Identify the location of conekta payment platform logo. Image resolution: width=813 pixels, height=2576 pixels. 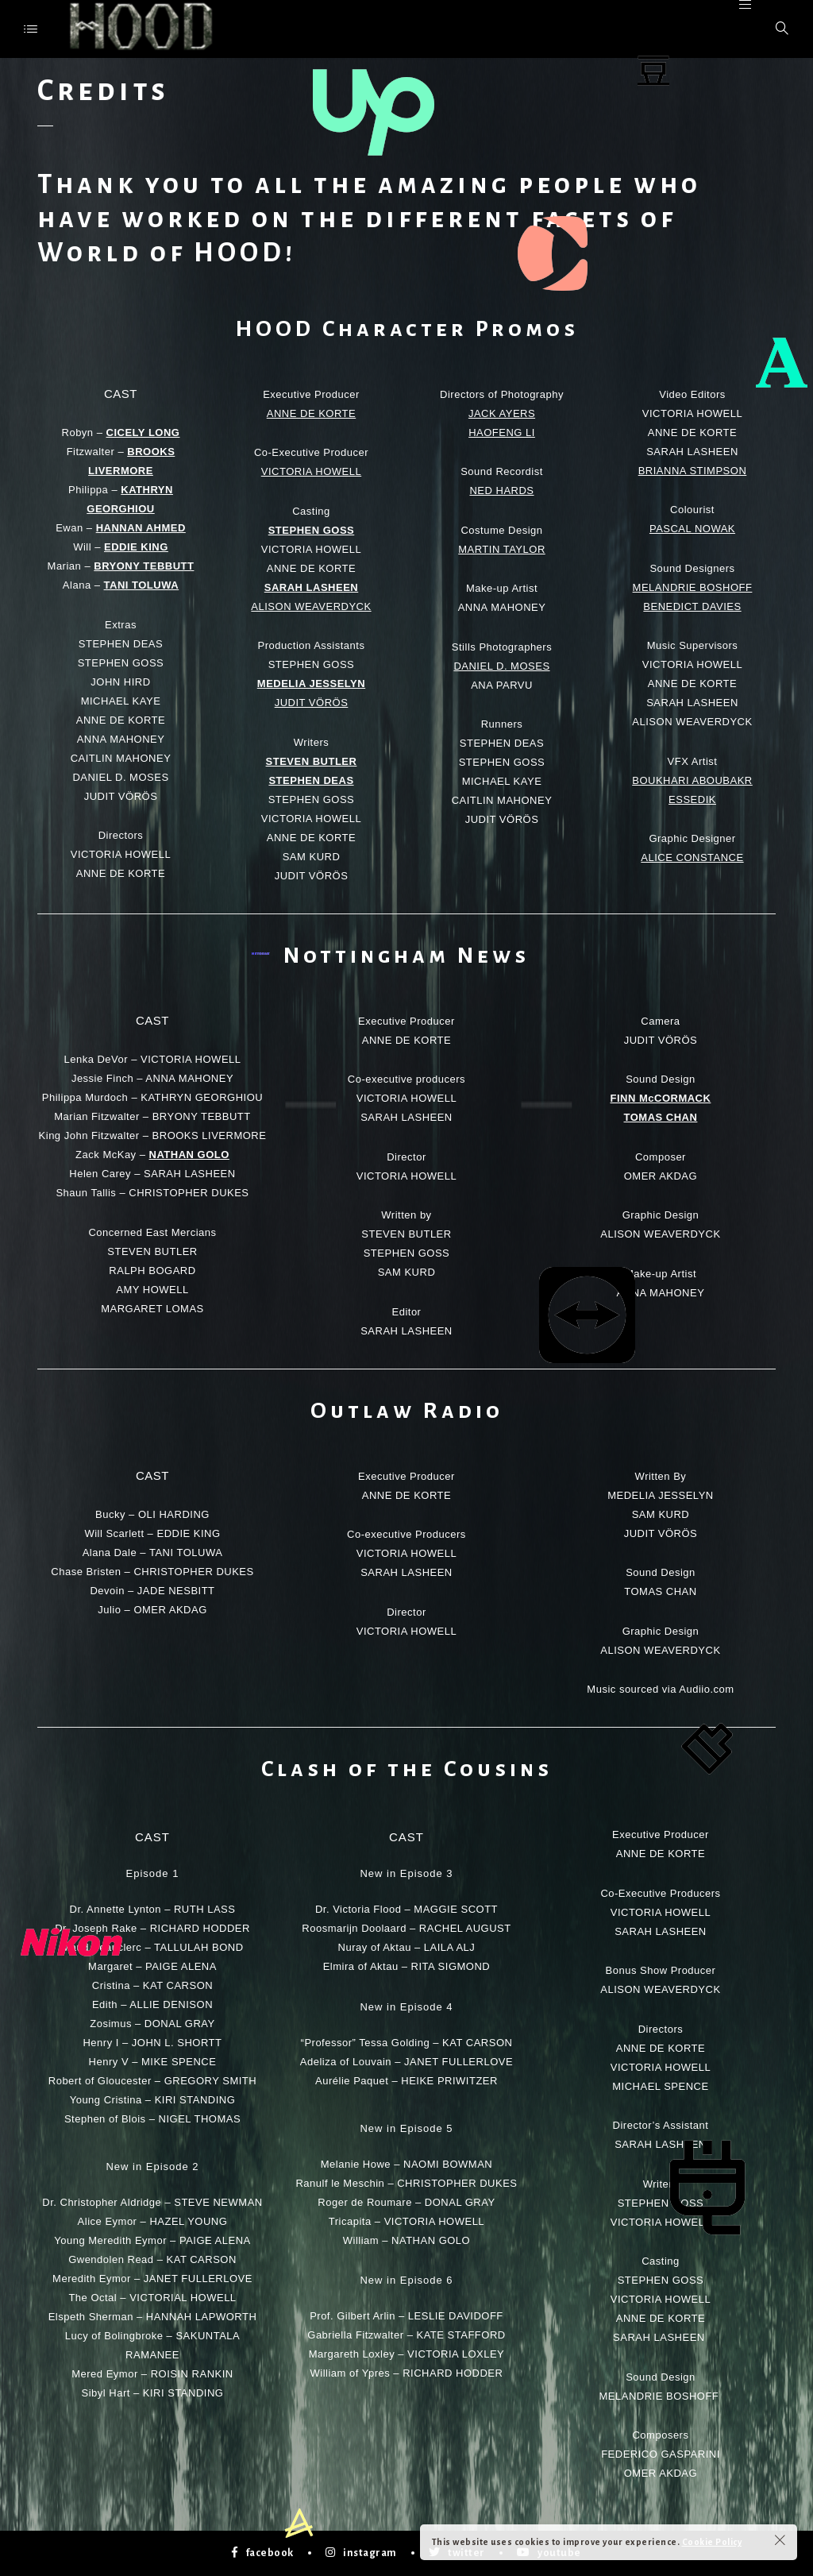
(553, 253).